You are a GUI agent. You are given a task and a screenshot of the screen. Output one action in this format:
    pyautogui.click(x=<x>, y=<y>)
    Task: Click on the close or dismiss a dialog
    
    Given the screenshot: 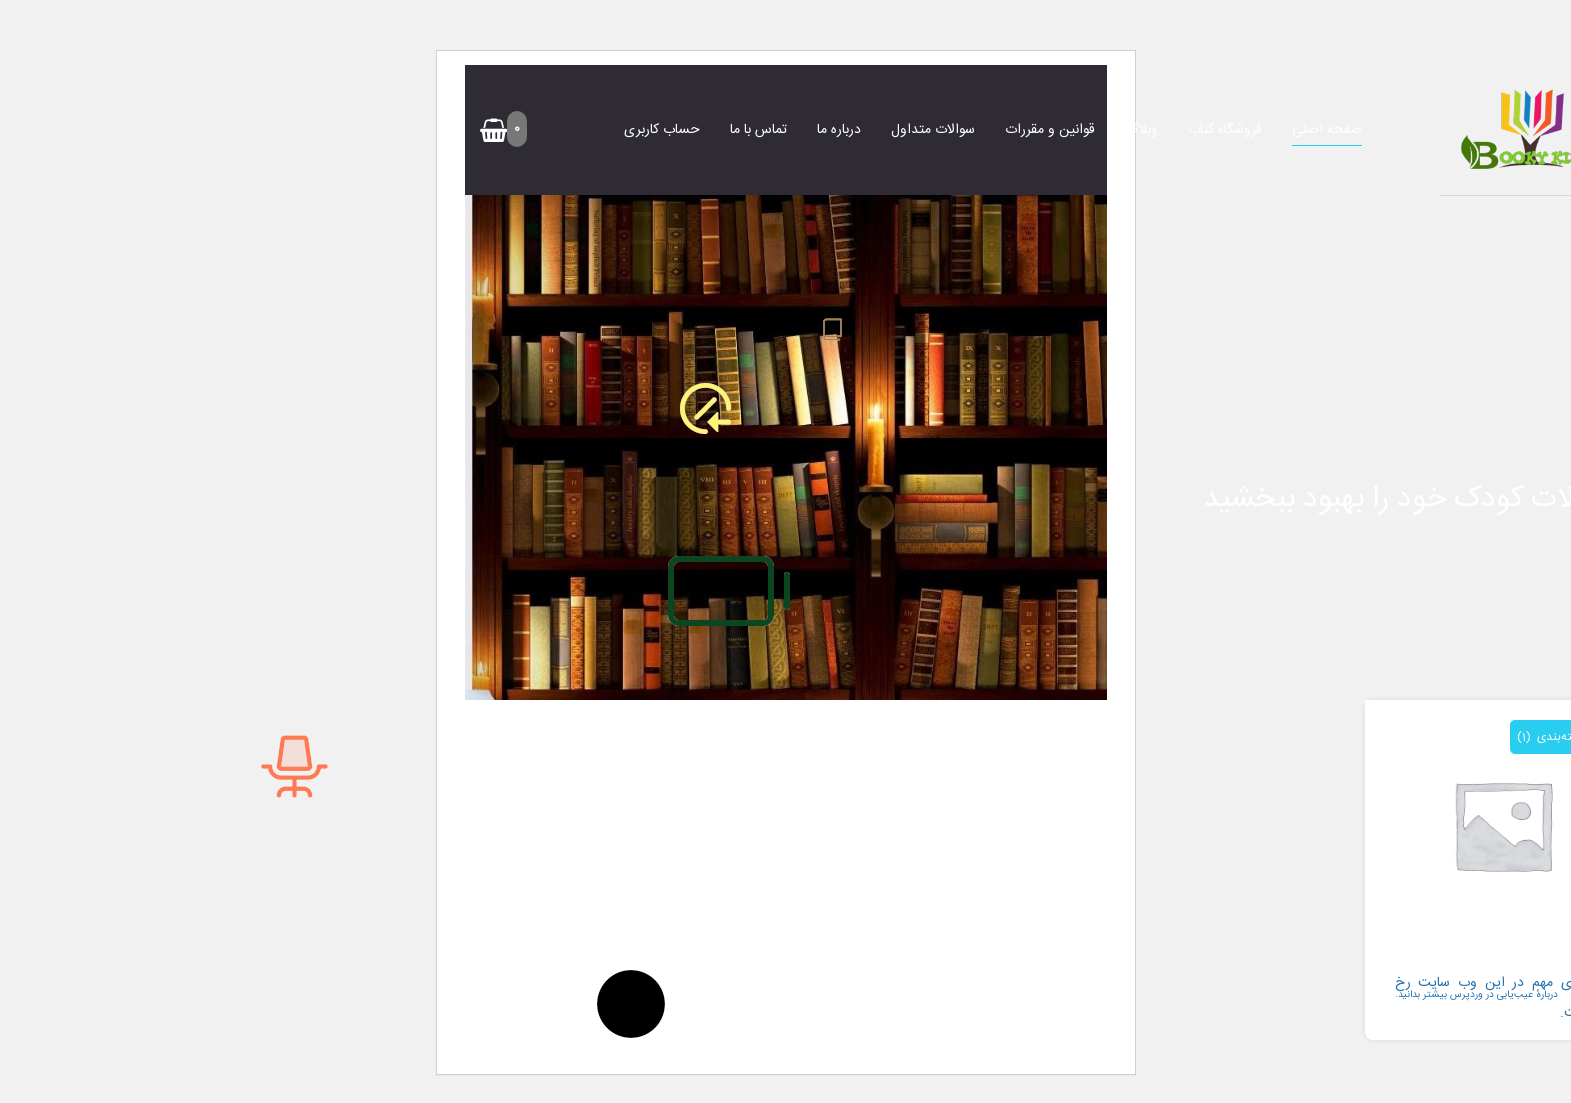 What is the action you would take?
    pyautogui.click(x=631, y=1004)
    